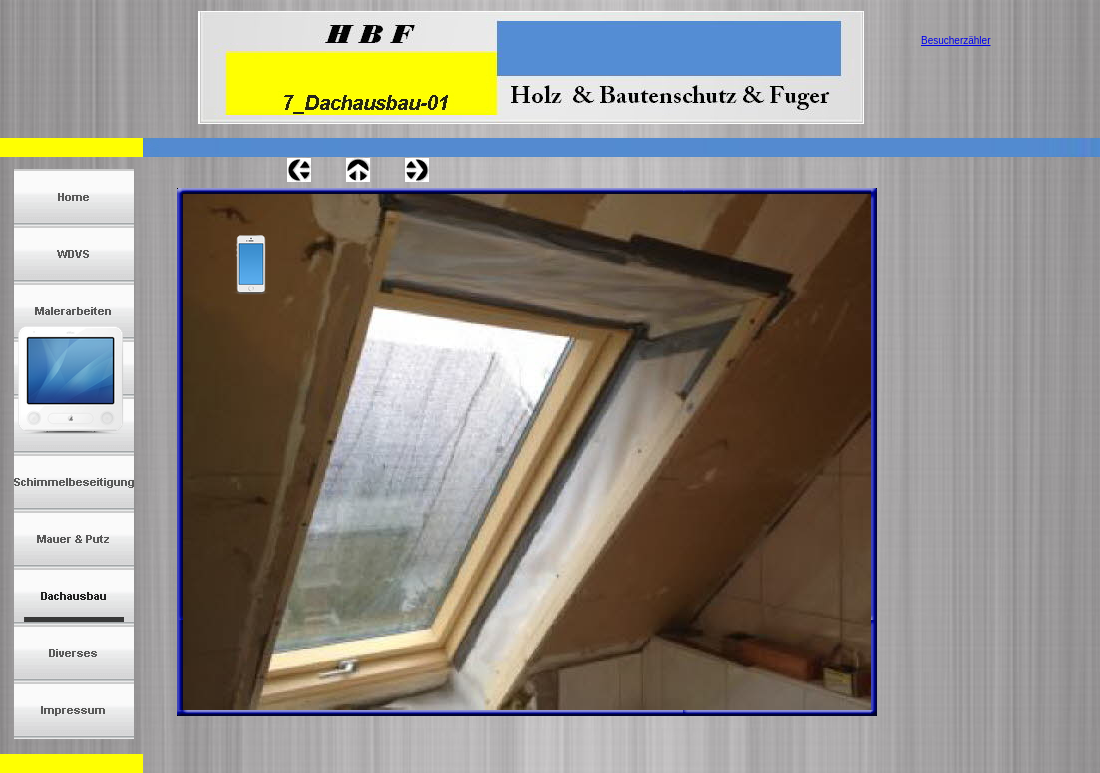 The width and height of the screenshot is (1100, 773). I want to click on iPhone 5s device connected to your system, so click(251, 265).